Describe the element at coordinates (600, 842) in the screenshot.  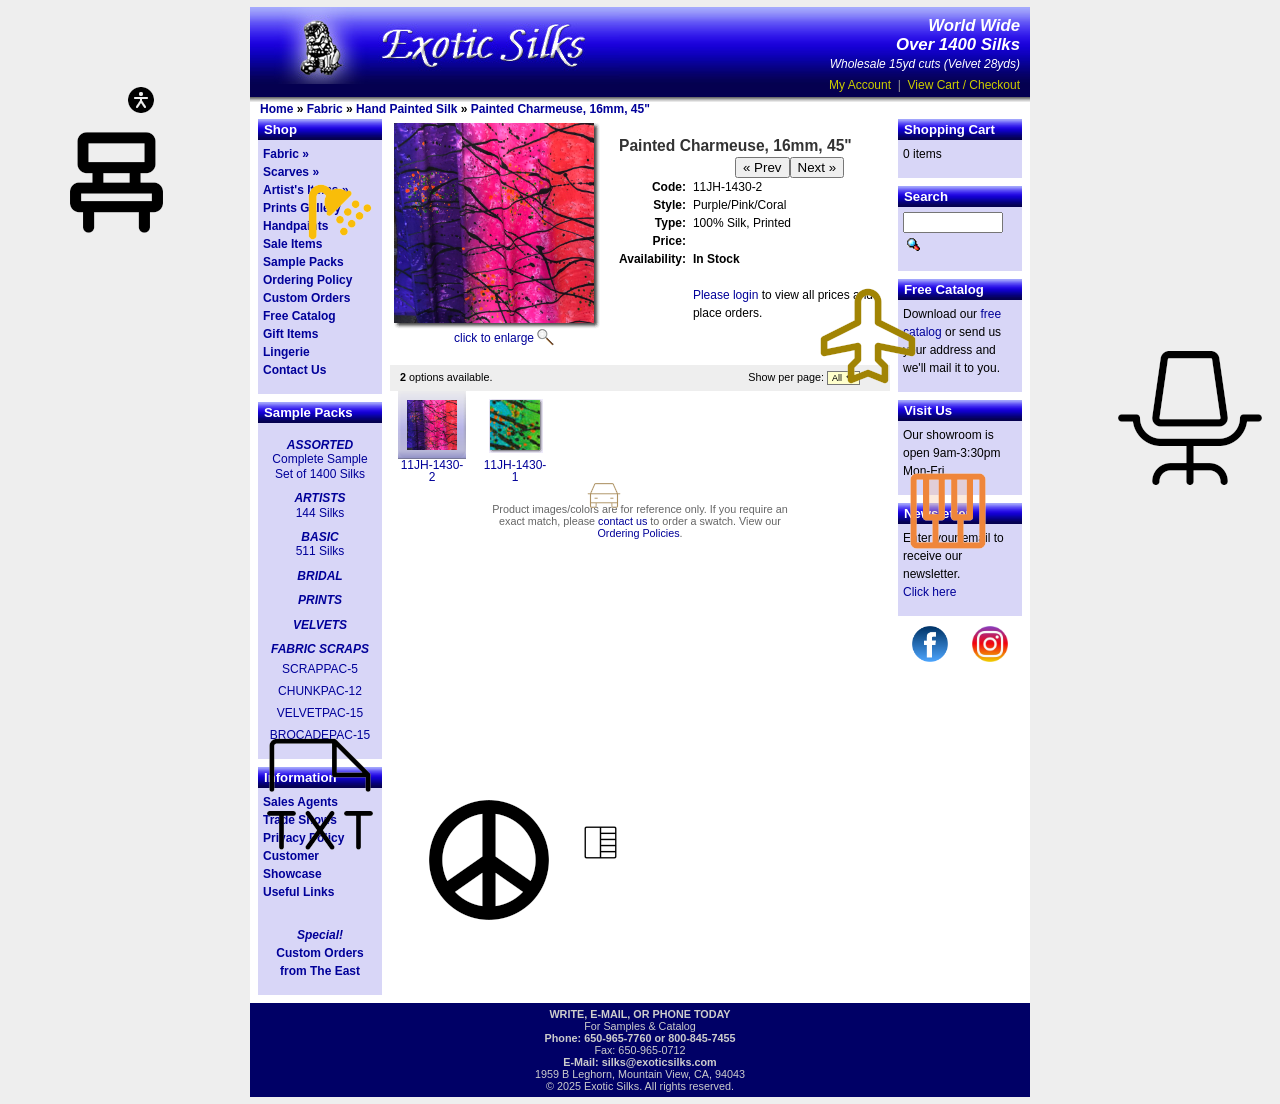
I see `toggle half-fill or partial selection` at that location.